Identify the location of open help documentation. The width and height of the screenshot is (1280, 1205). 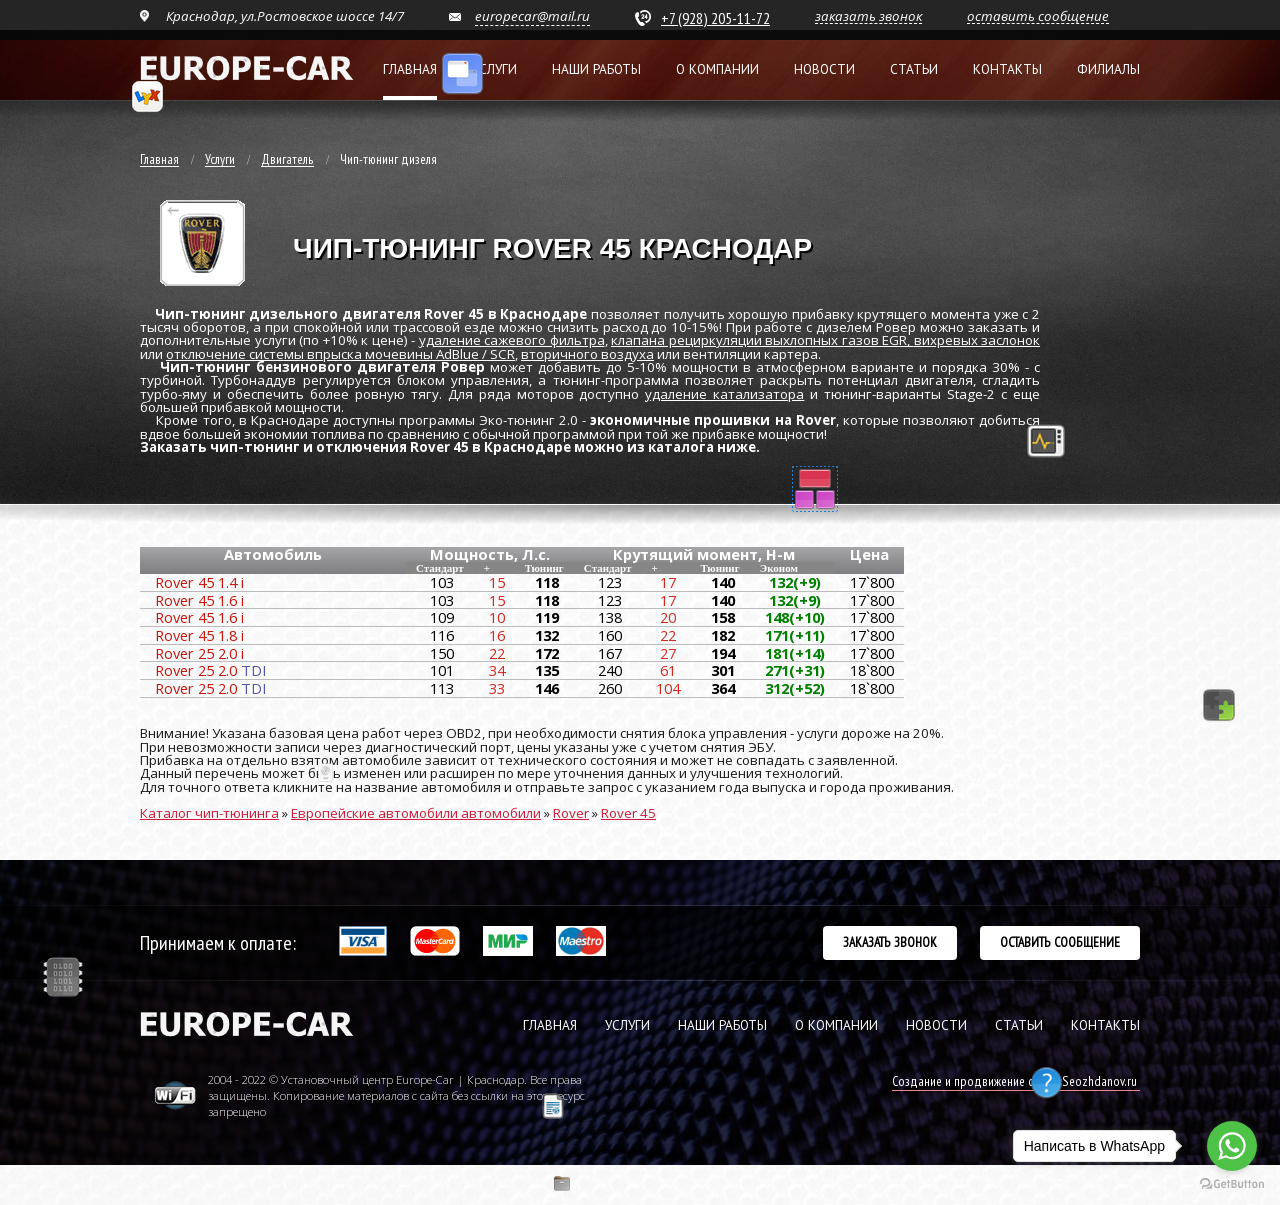
(1046, 1082).